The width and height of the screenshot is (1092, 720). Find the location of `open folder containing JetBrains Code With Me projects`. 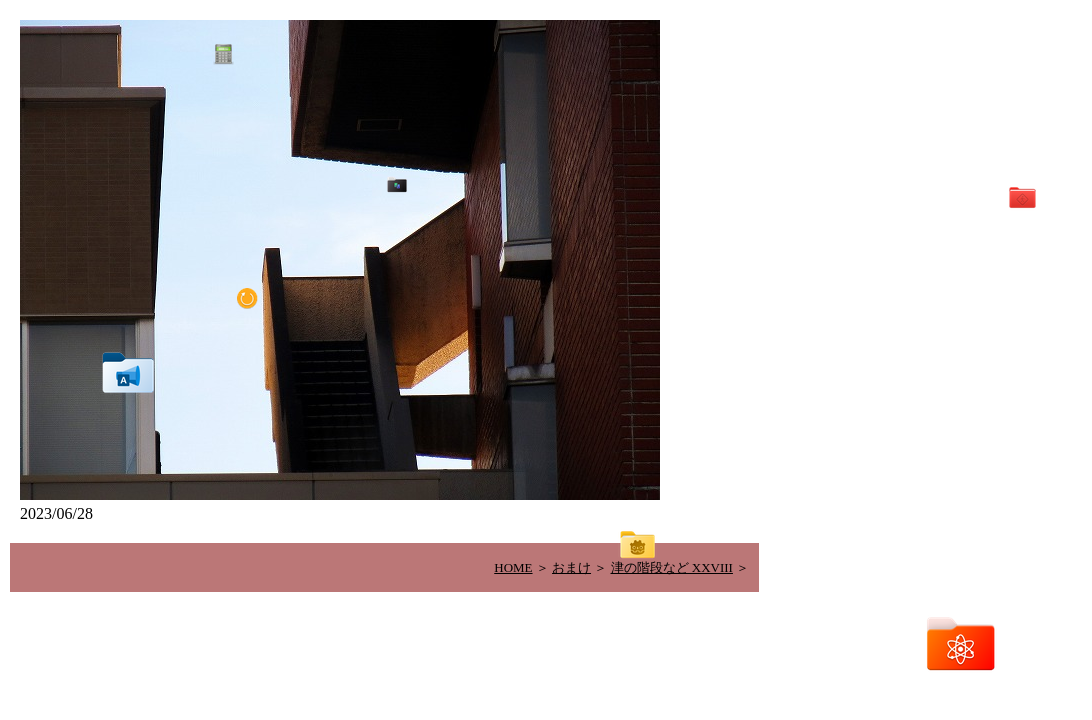

open folder containing JetBrains Code With Me projects is located at coordinates (397, 185).